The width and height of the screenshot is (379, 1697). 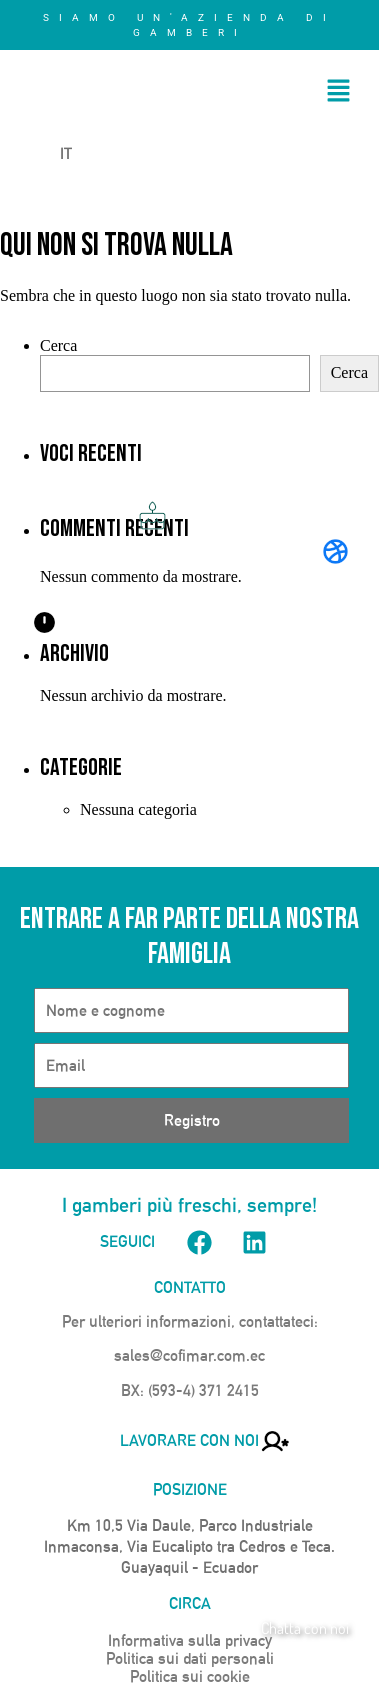 What do you see at coordinates (335, 551) in the screenshot?
I see `view dribbble profile or portfolio` at bounding box center [335, 551].